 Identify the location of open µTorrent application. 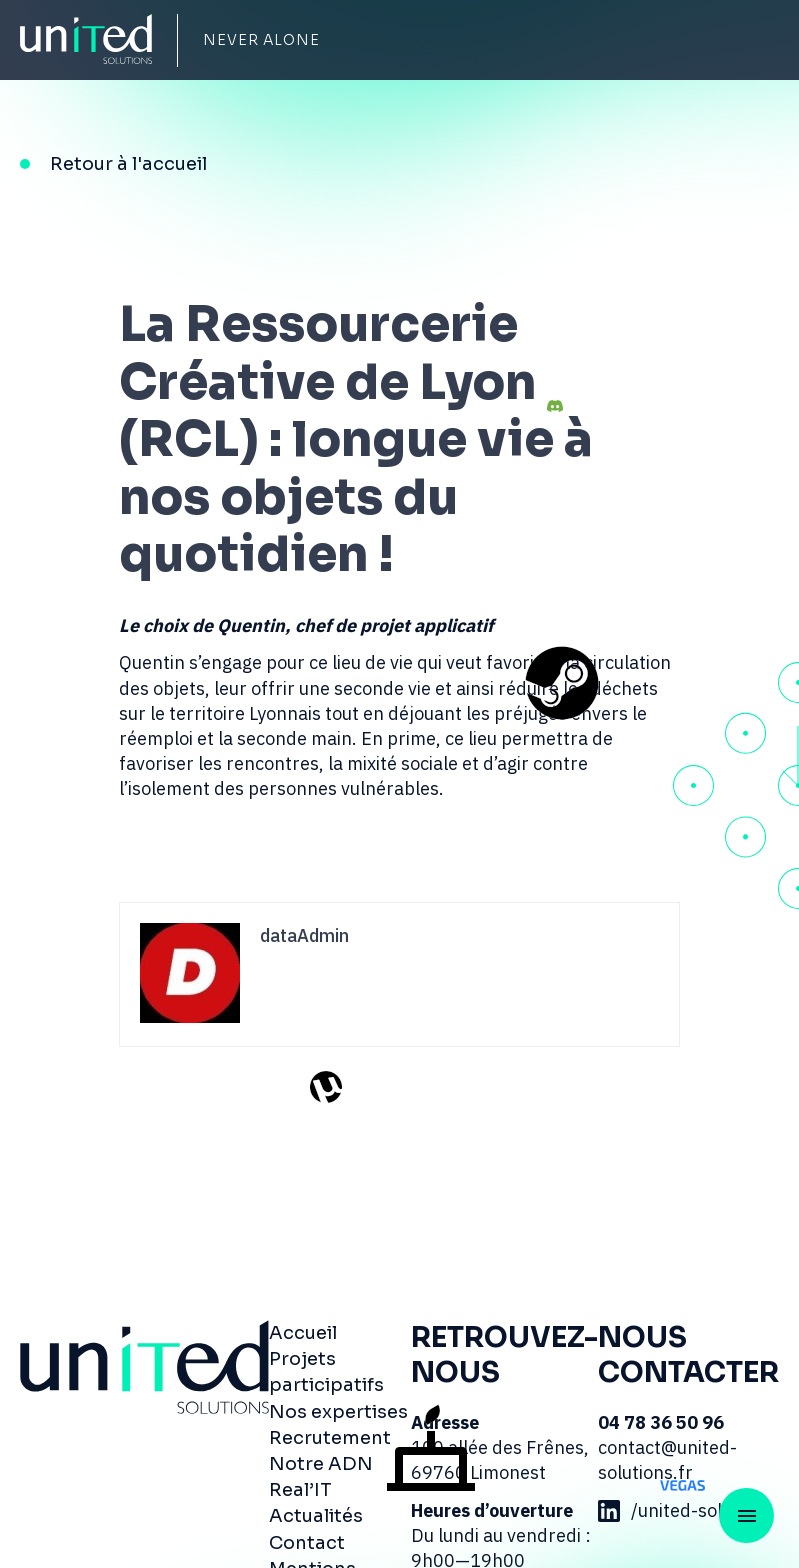
(326, 1087).